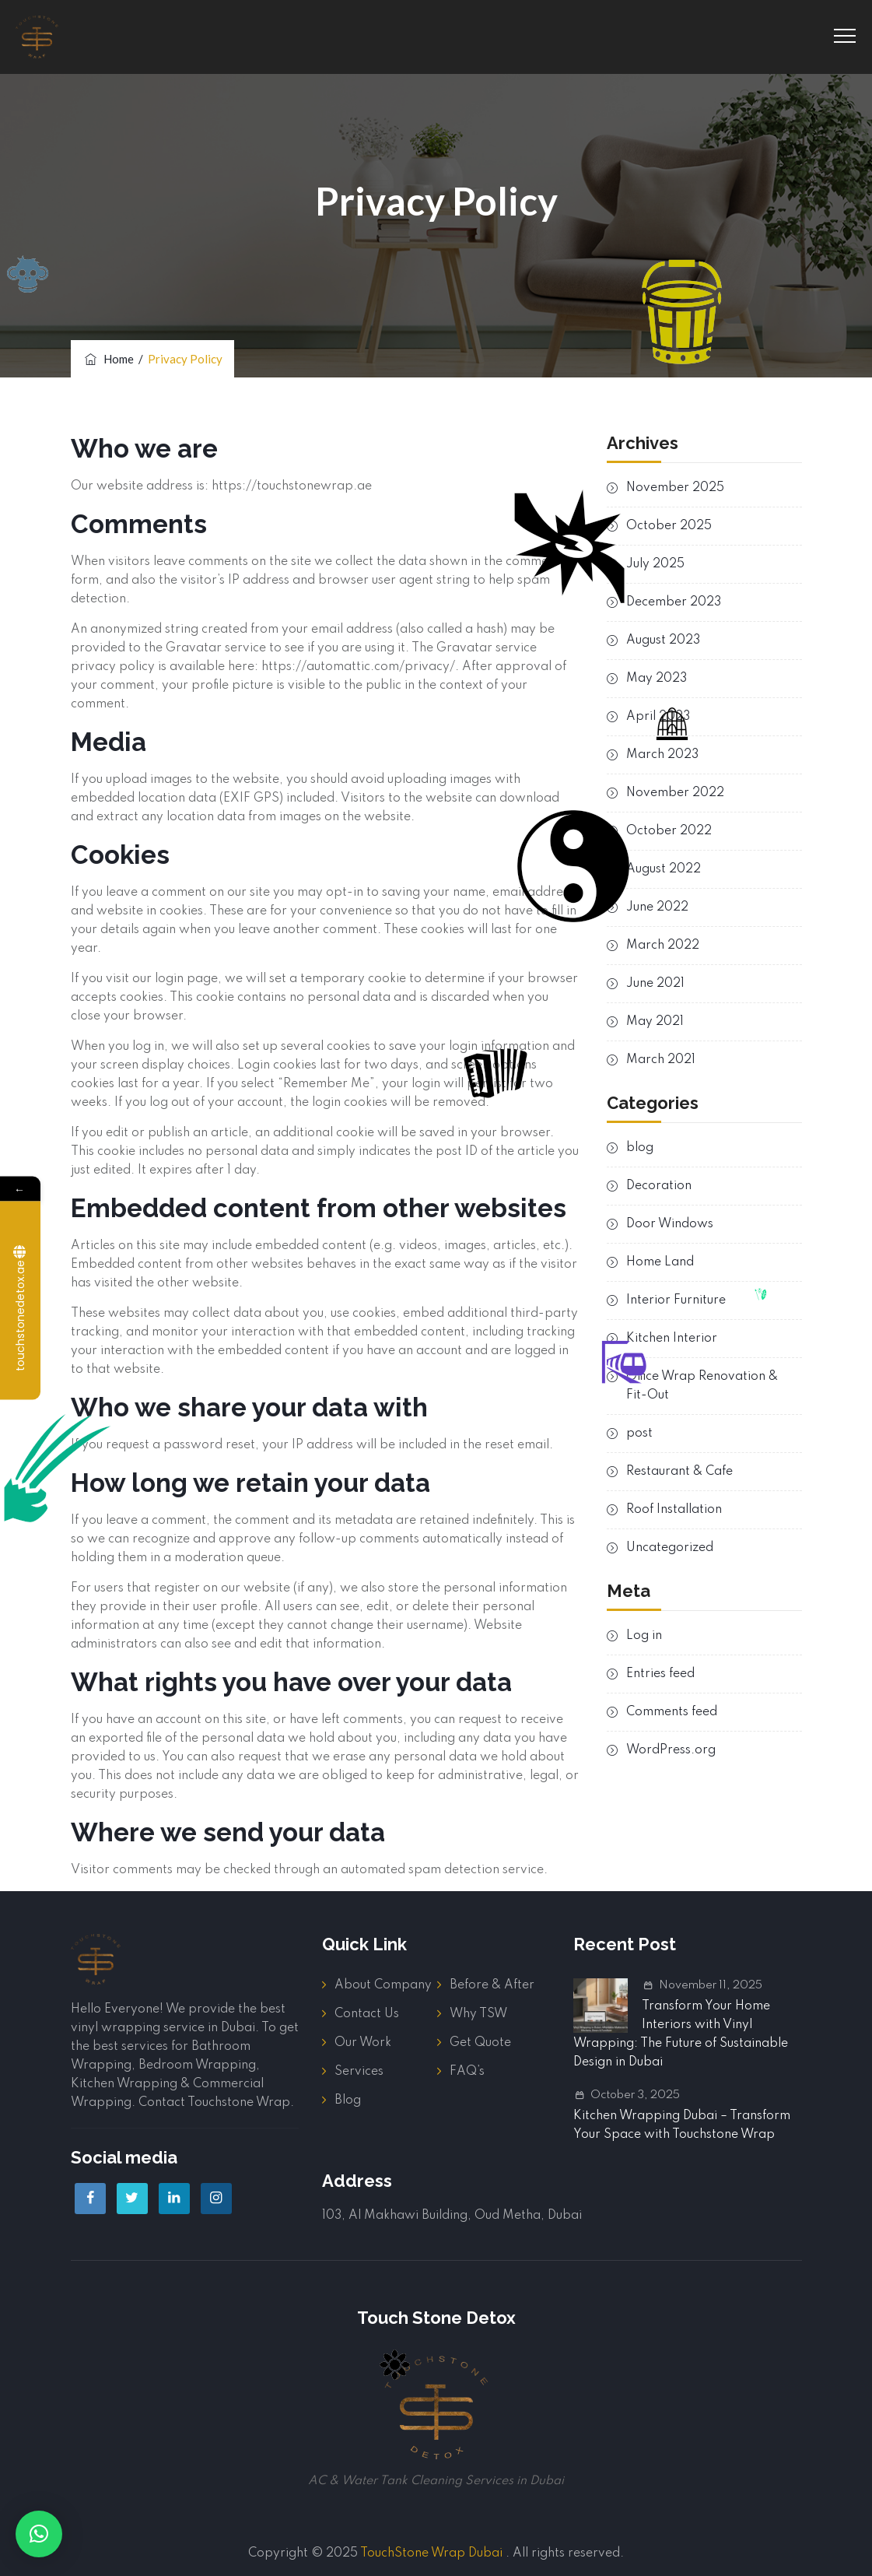 The width and height of the screenshot is (872, 2576). Describe the element at coordinates (496, 1071) in the screenshot. I see `select accordion instrument` at that location.